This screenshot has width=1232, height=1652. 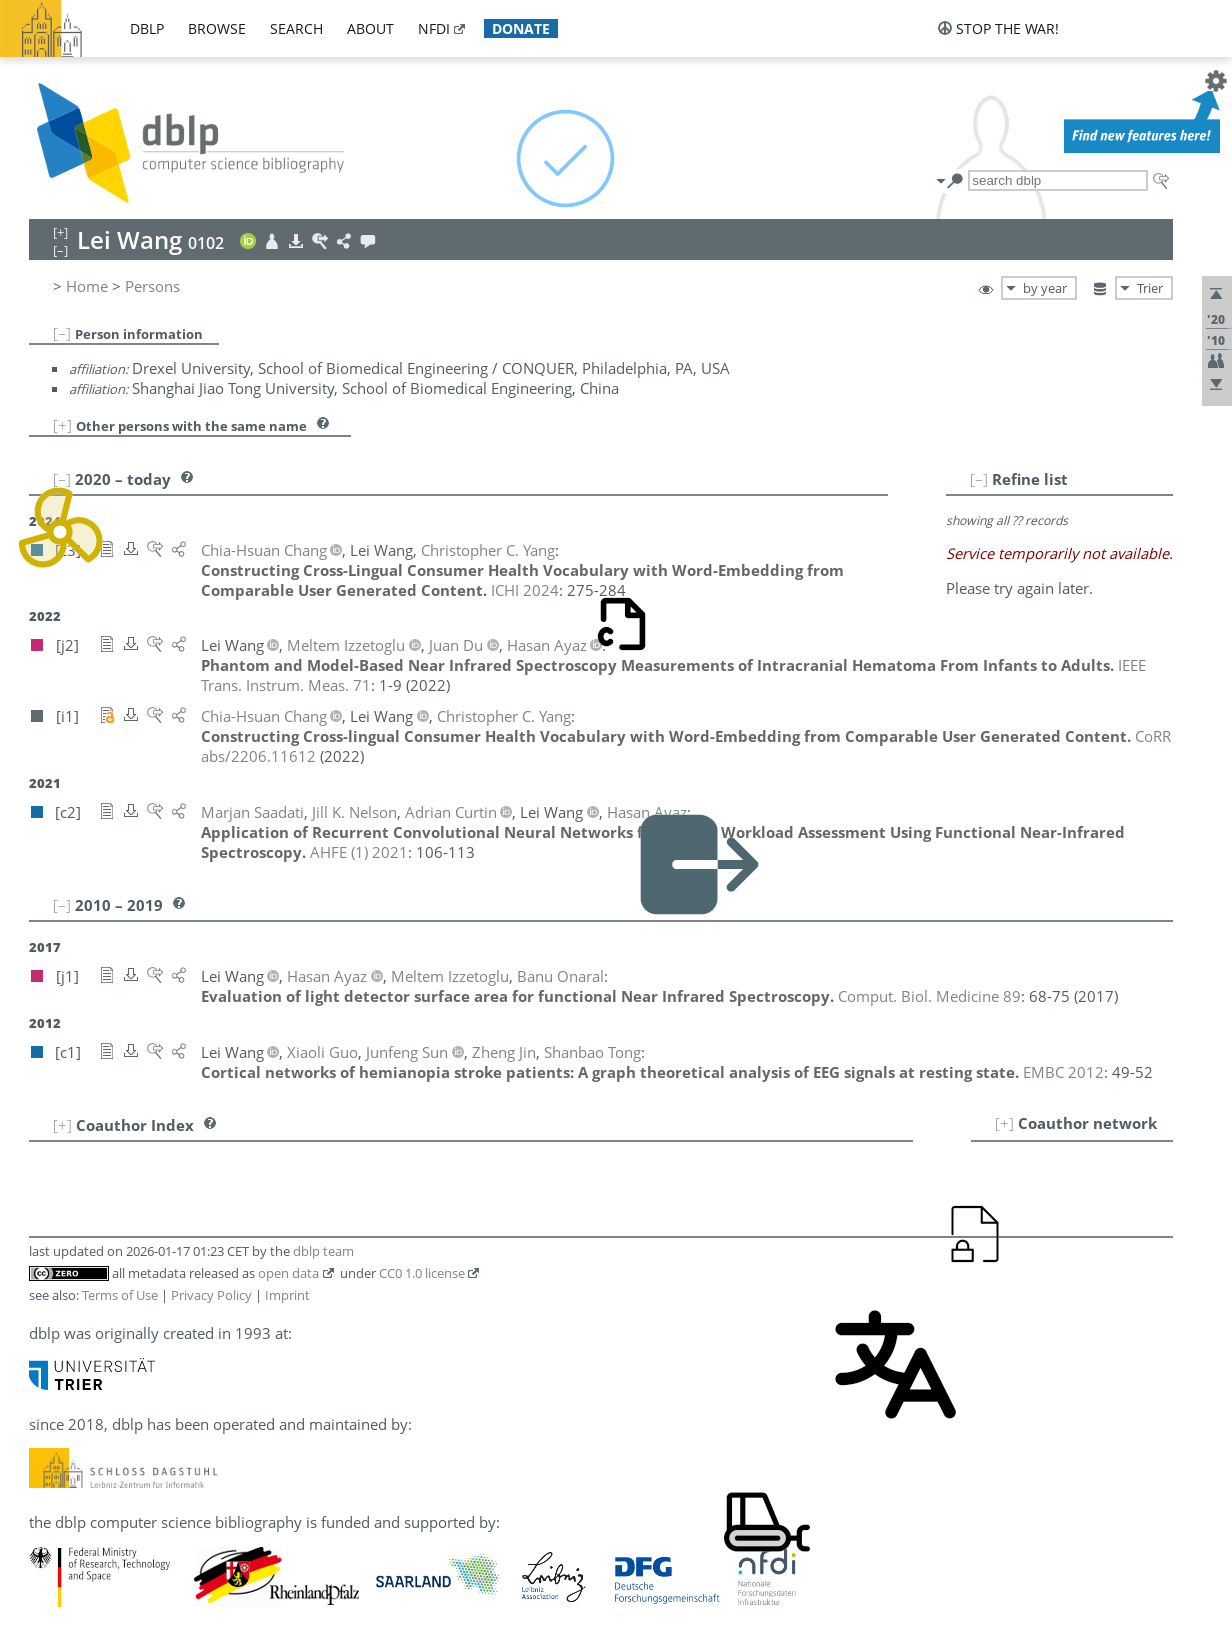 What do you see at coordinates (975, 1234) in the screenshot?
I see `access a password-protected file` at bounding box center [975, 1234].